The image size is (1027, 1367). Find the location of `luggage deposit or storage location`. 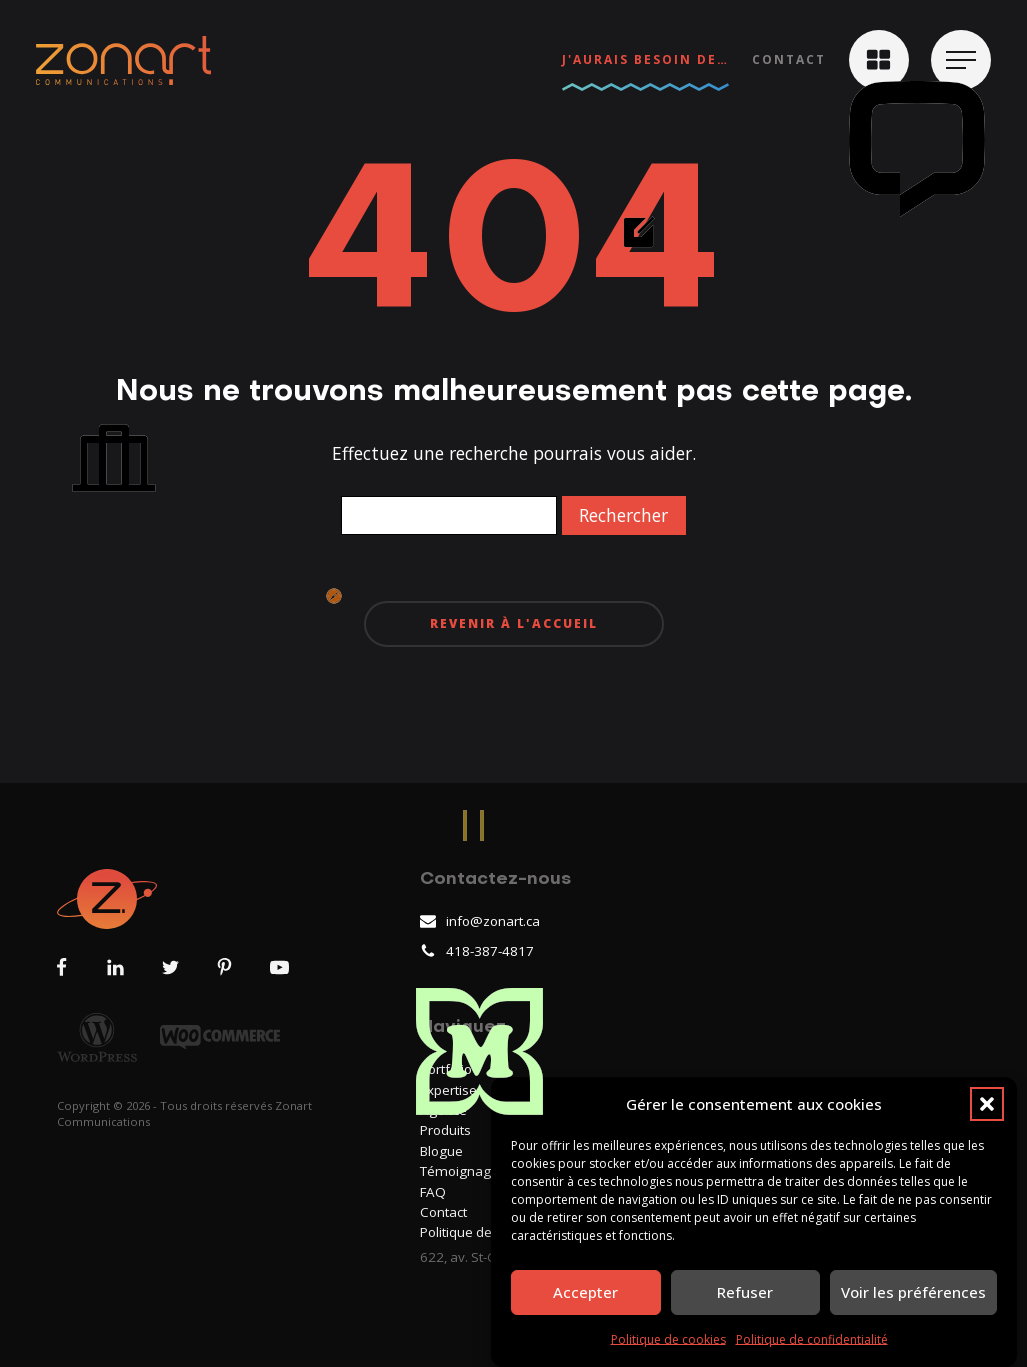

luggage deposit or storage location is located at coordinates (114, 458).